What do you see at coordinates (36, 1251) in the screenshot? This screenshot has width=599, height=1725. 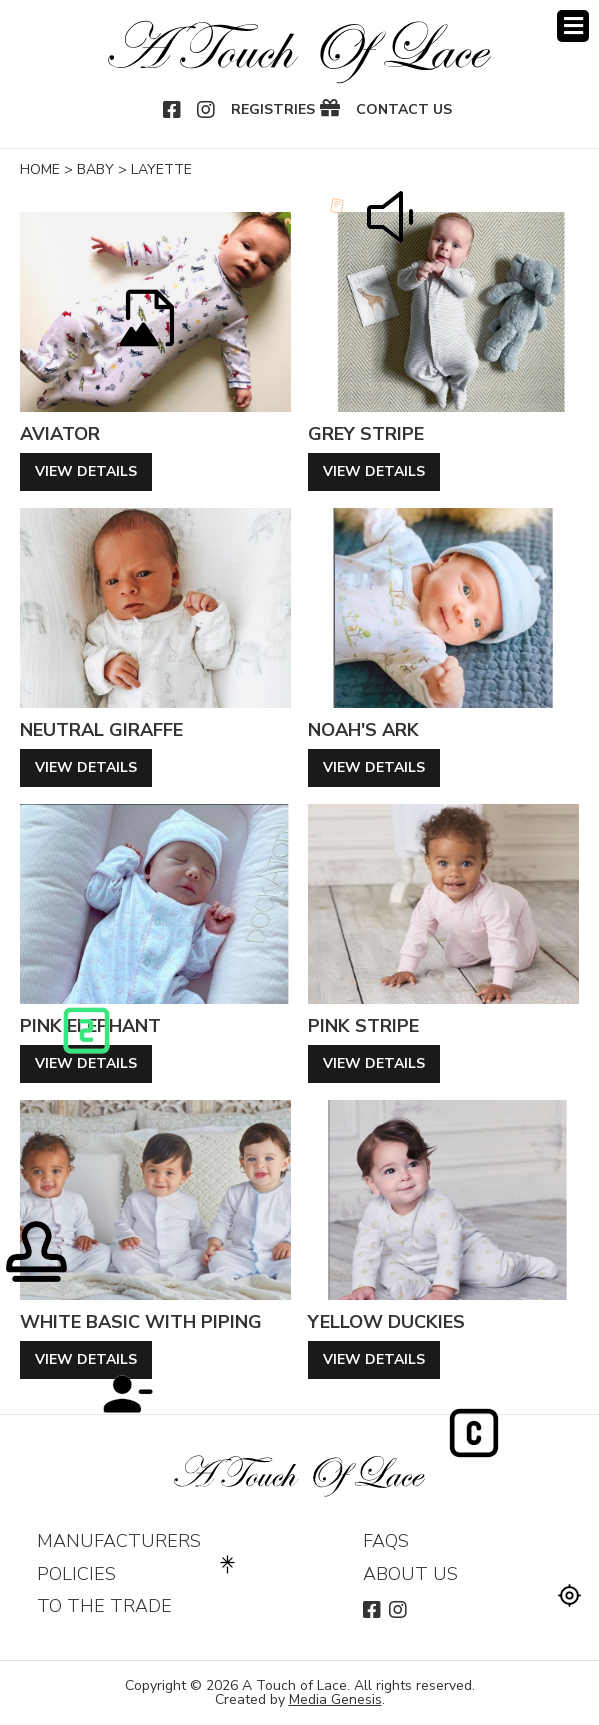 I see `apply a stamp or approval mark` at bounding box center [36, 1251].